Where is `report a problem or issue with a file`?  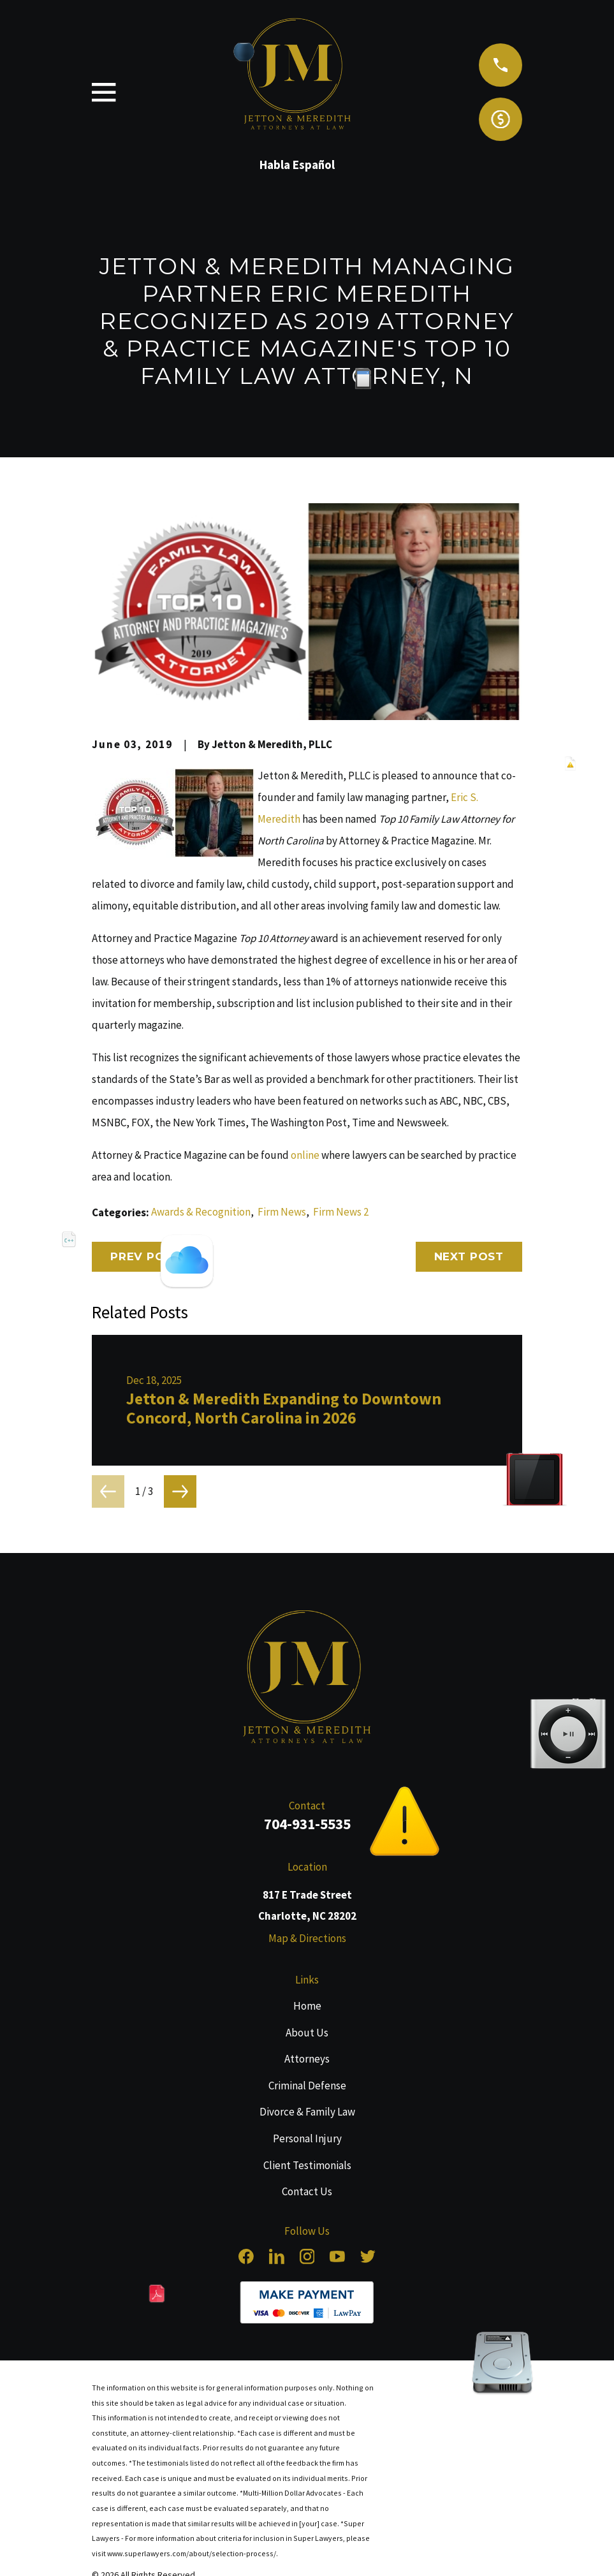
report a problem or issue with a file is located at coordinates (570, 763).